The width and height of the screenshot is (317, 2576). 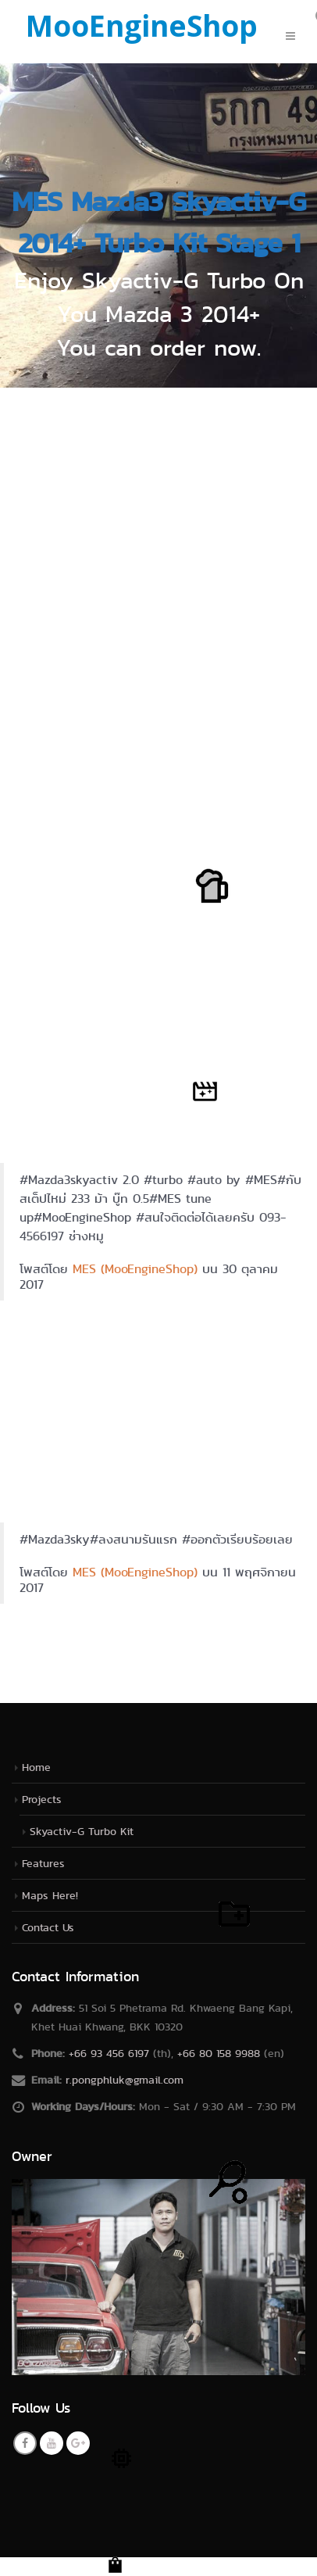 What do you see at coordinates (121, 2458) in the screenshot?
I see `view device memory or storage info` at bounding box center [121, 2458].